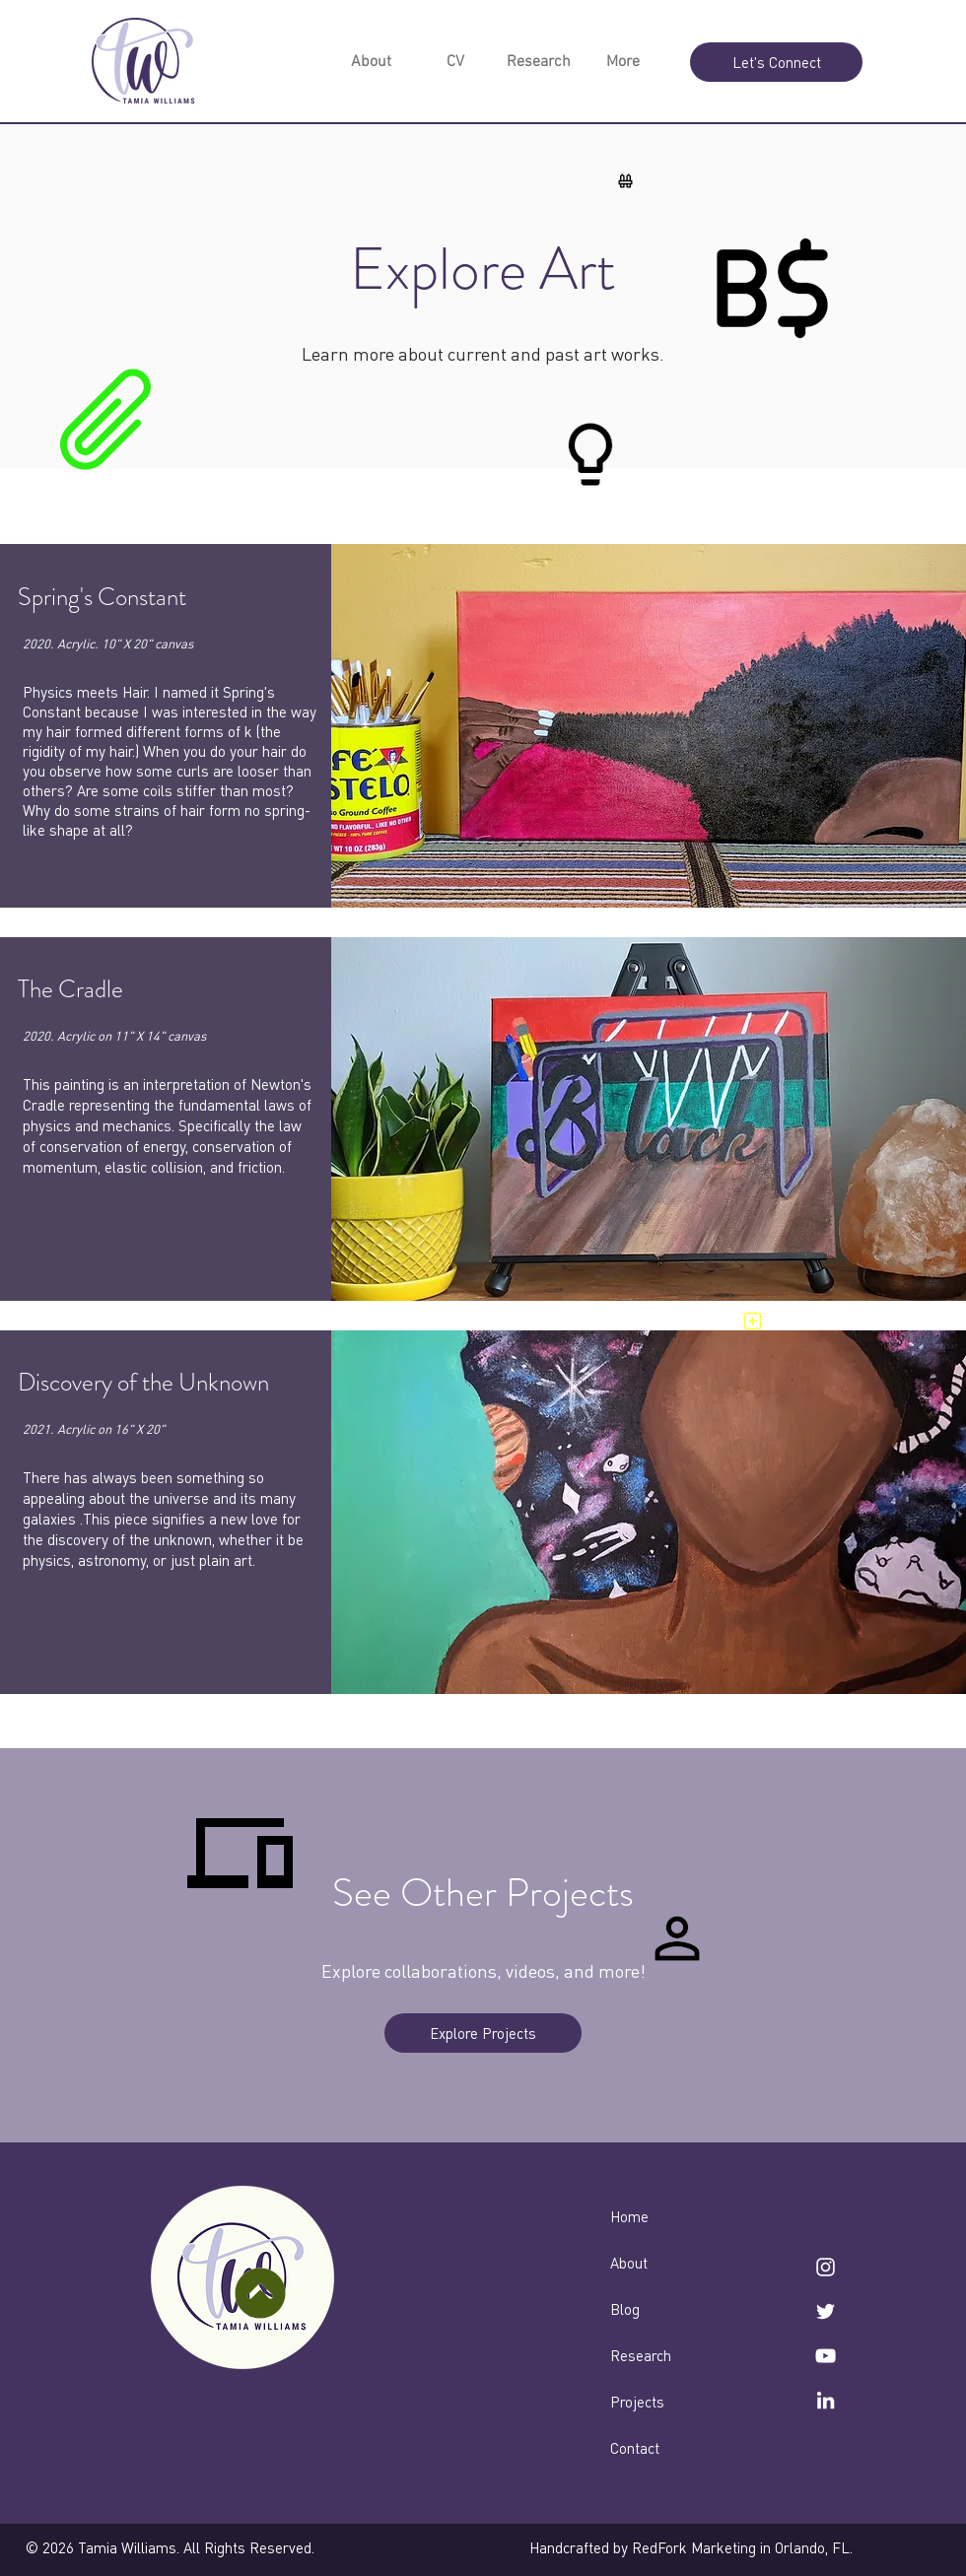 The height and width of the screenshot is (2576, 966). Describe the element at coordinates (772, 288) in the screenshot. I see `display price in Brunei dollars` at that location.